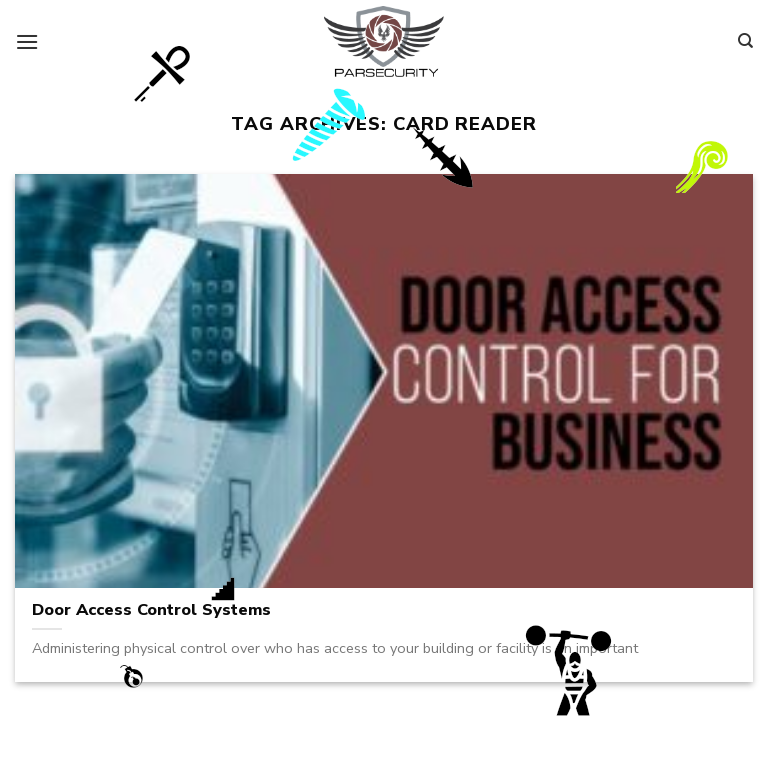 This screenshot has width=768, height=772. I want to click on select a barbed arrow projectile type, so click(442, 157).